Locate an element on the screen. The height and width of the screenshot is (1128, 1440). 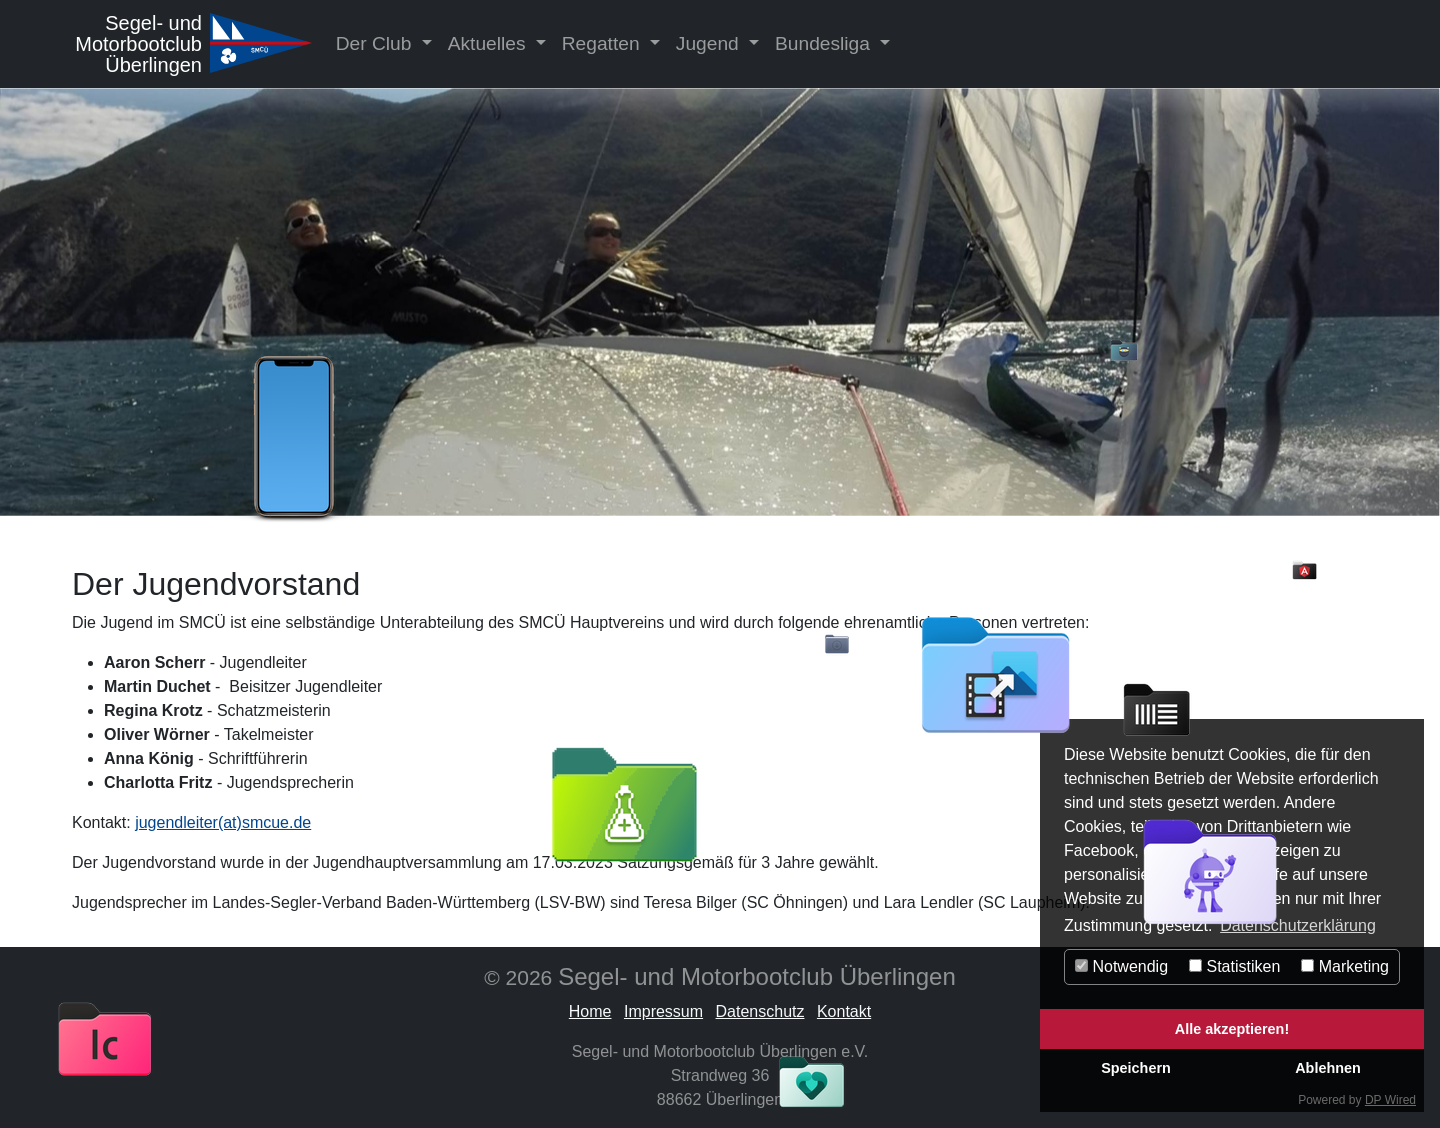
open ninja download manager folder is located at coordinates (1124, 351).